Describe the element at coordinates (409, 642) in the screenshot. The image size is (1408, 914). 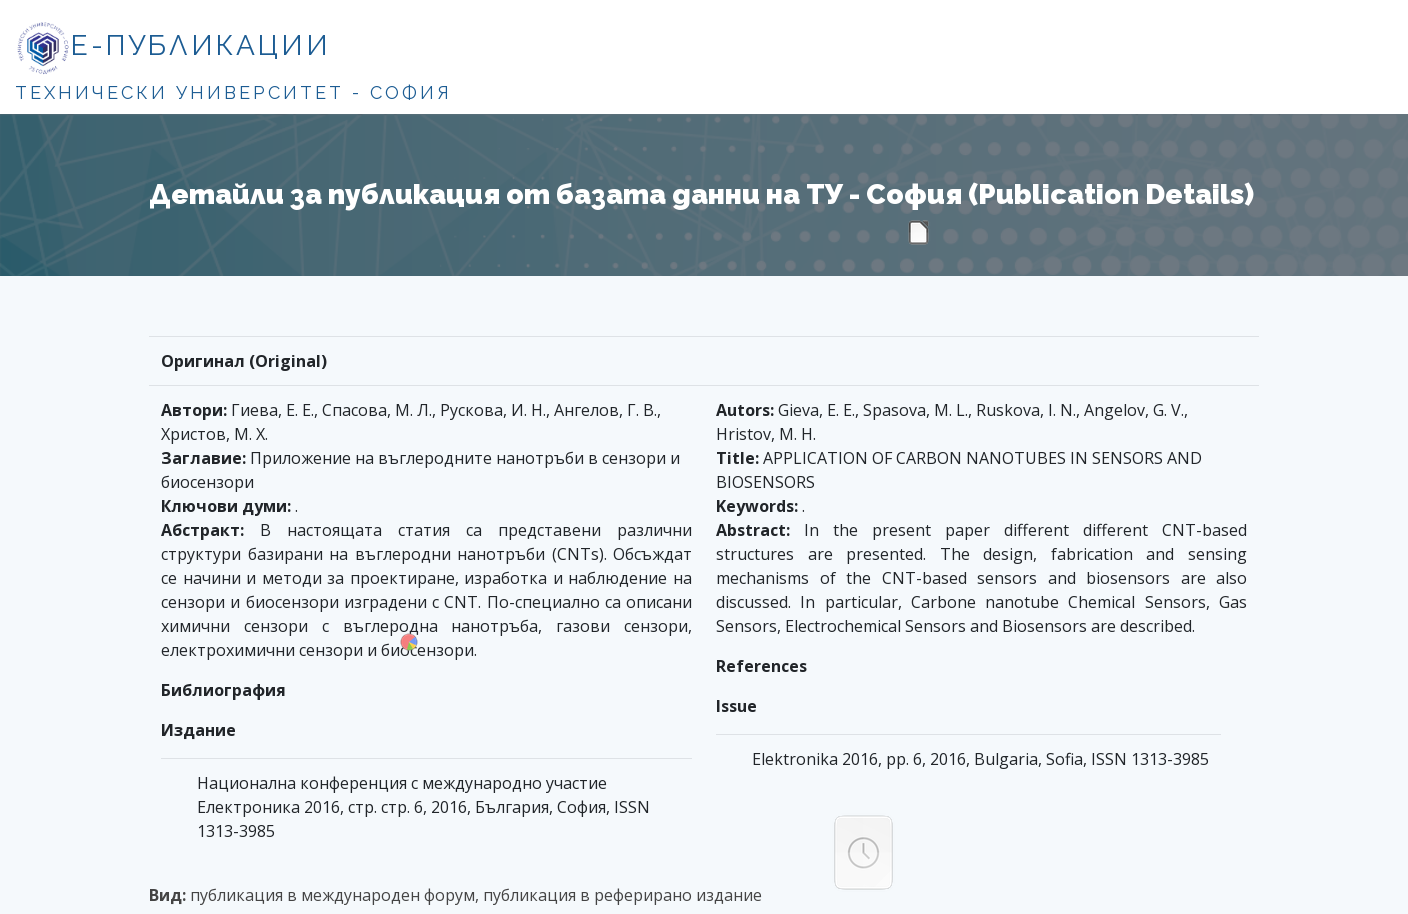
I see `open baobab disk usage analyzer` at that location.